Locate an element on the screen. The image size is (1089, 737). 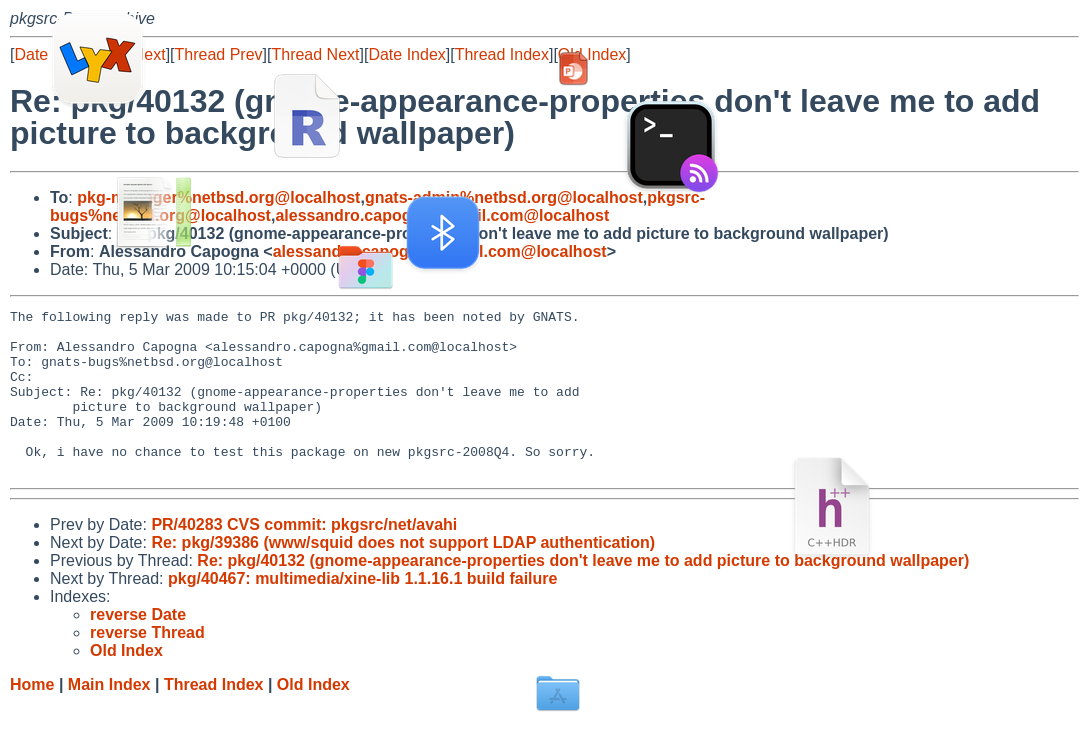
open LyX document processor is located at coordinates (97, 58).